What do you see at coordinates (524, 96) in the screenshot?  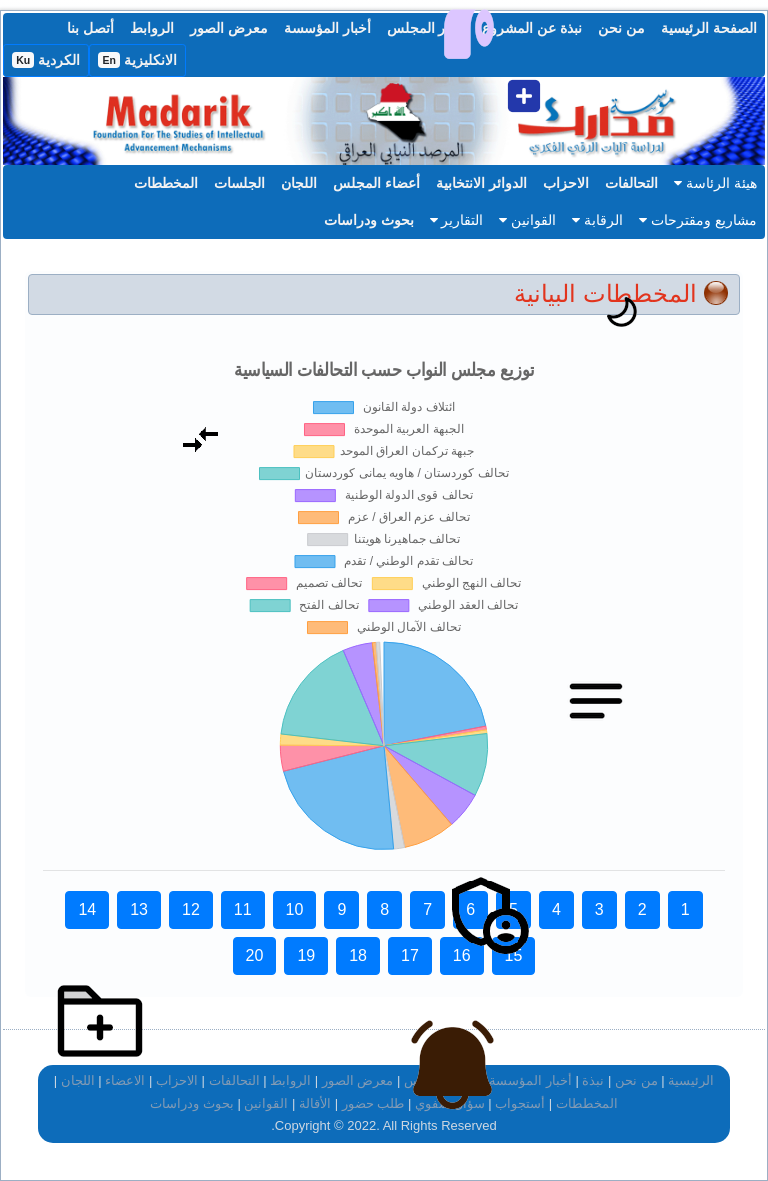 I see `add a new item` at bounding box center [524, 96].